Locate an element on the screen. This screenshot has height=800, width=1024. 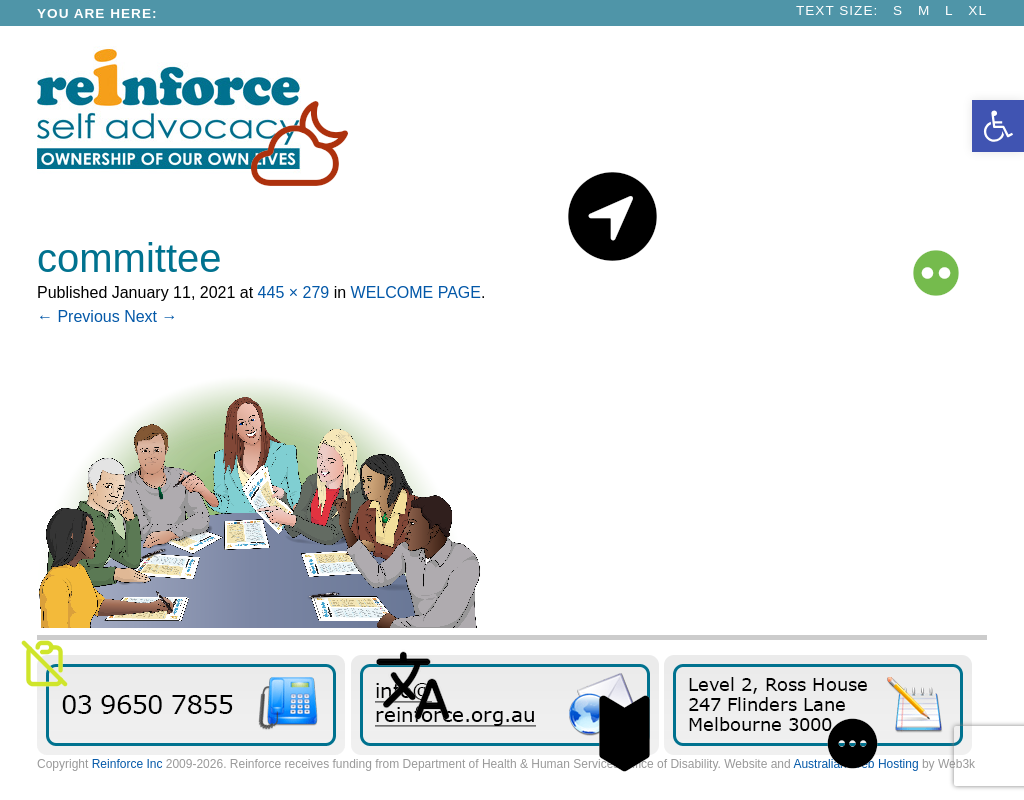
translate text to another language is located at coordinates (413, 685).